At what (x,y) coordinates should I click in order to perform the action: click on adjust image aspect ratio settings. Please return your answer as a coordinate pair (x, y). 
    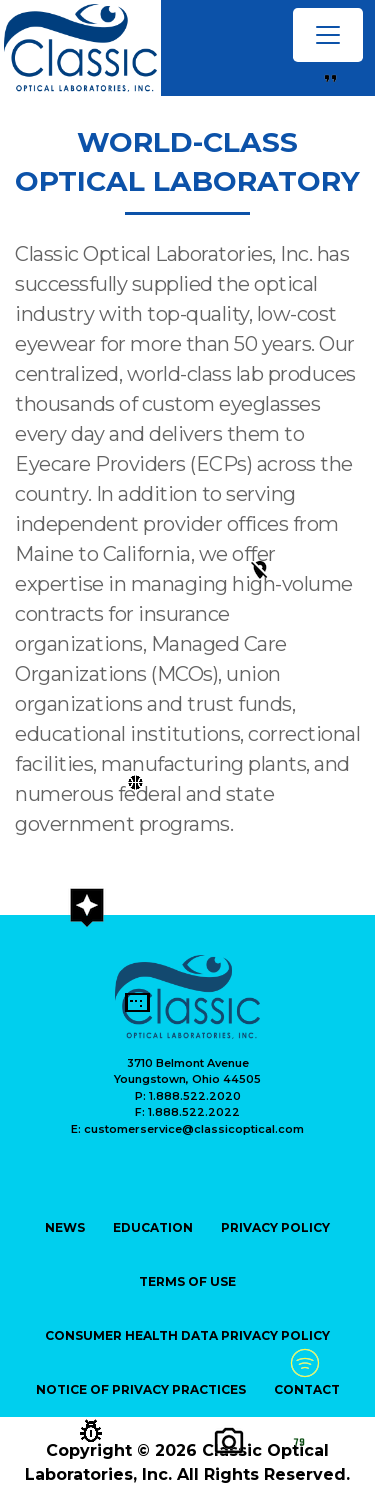
    Looking at the image, I should click on (137, 1002).